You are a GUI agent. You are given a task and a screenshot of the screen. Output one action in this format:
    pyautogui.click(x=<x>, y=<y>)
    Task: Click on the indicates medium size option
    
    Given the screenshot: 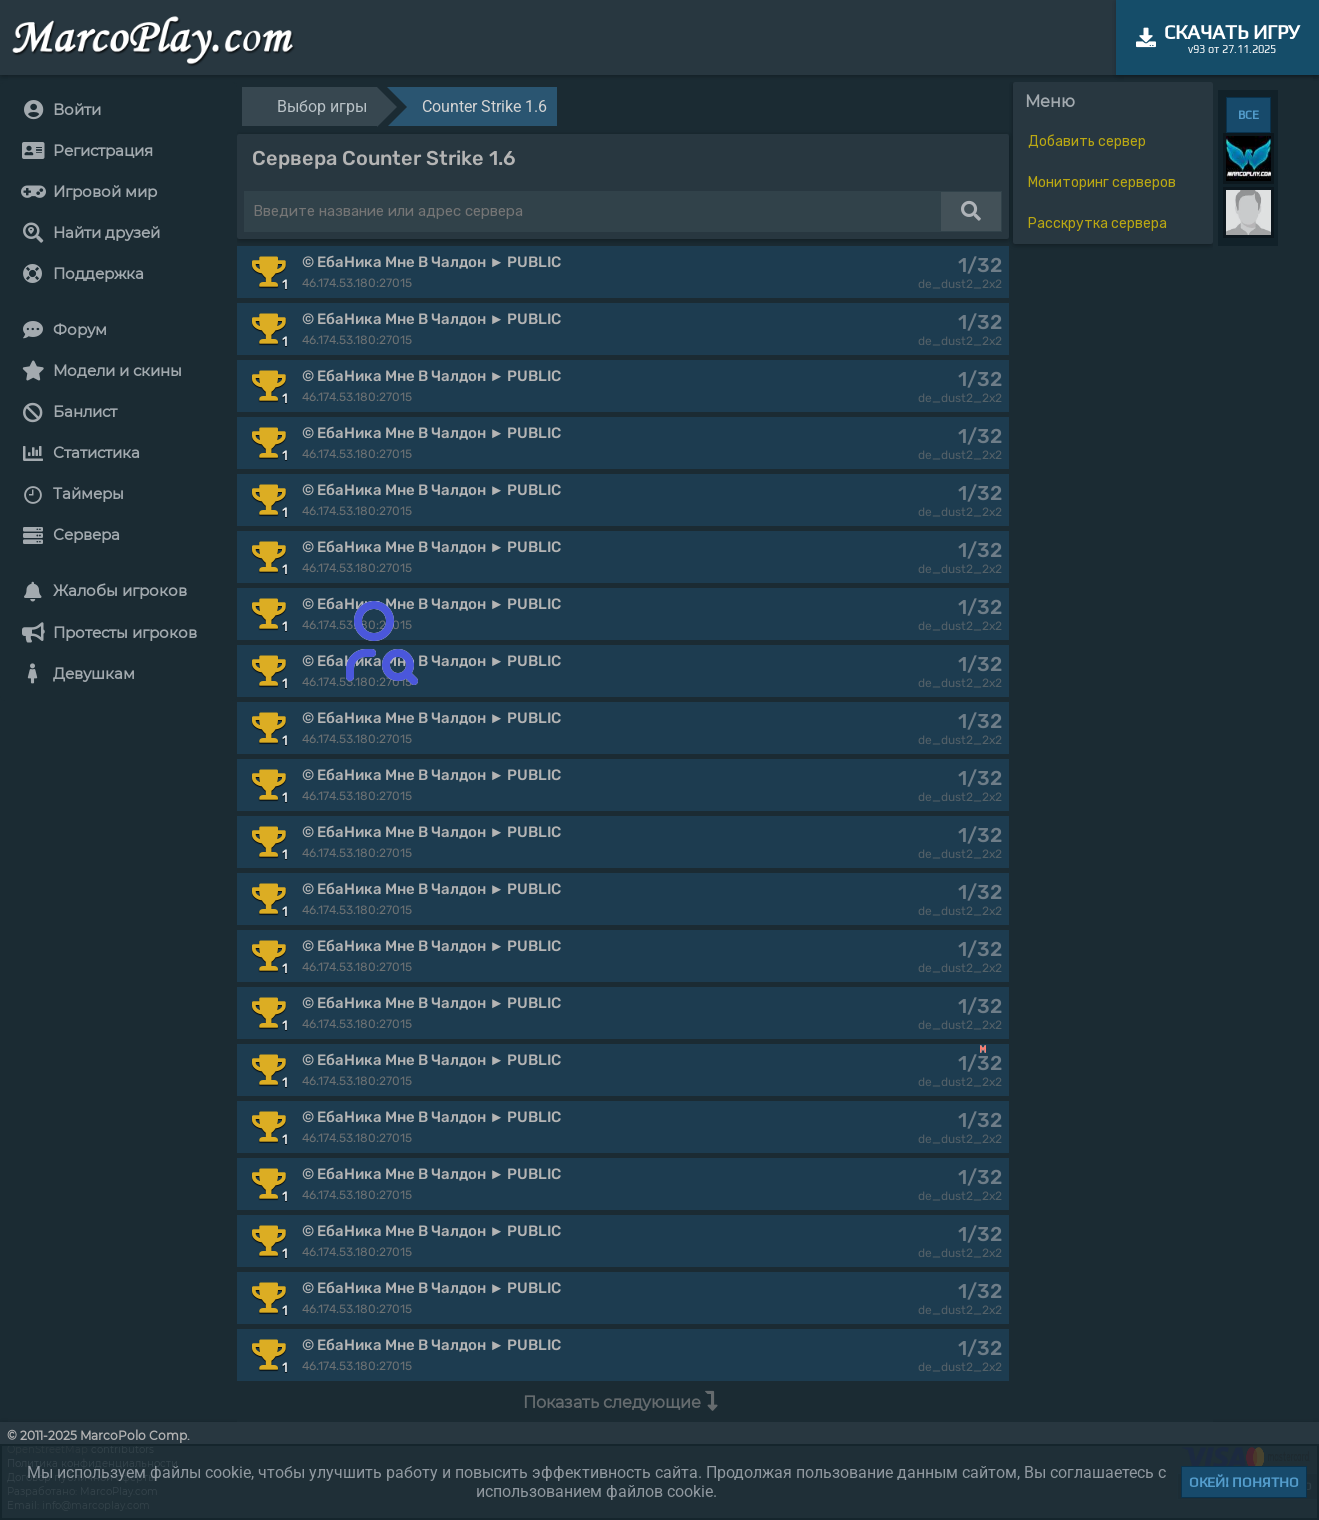 What is the action you would take?
    pyautogui.click(x=983, y=1049)
    